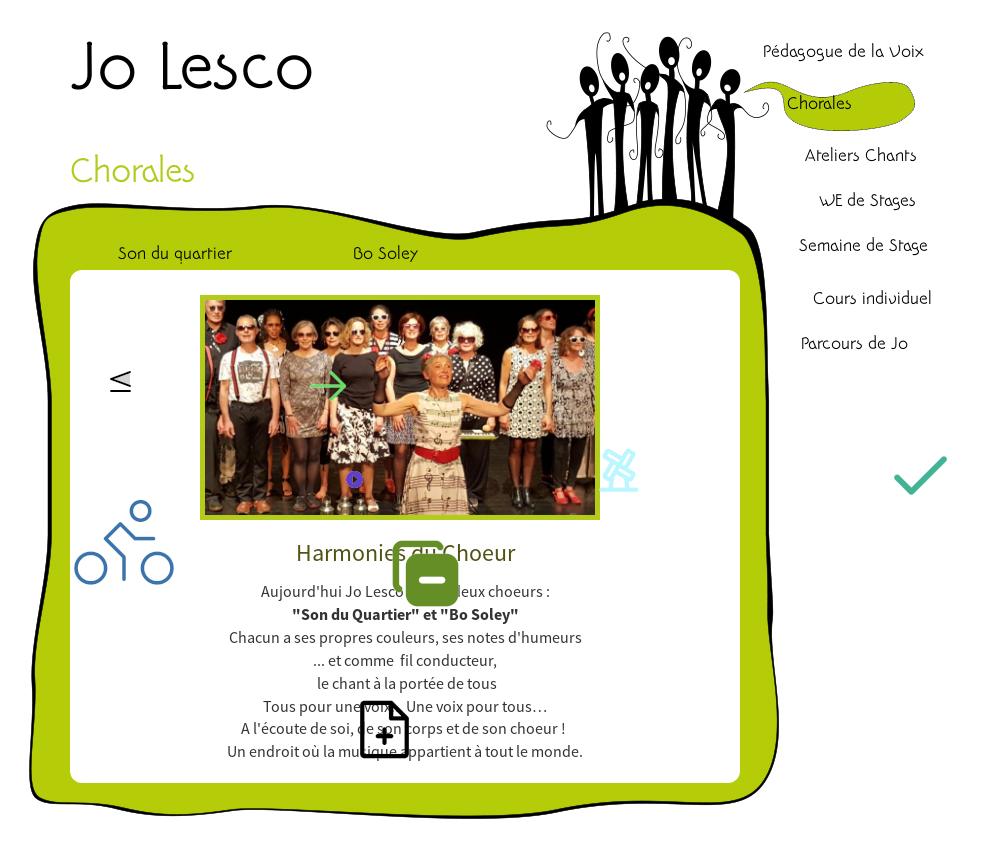  Describe the element at coordinates (124, 546) in the screenshot. I see `access cycling or bike-related features` at that location.